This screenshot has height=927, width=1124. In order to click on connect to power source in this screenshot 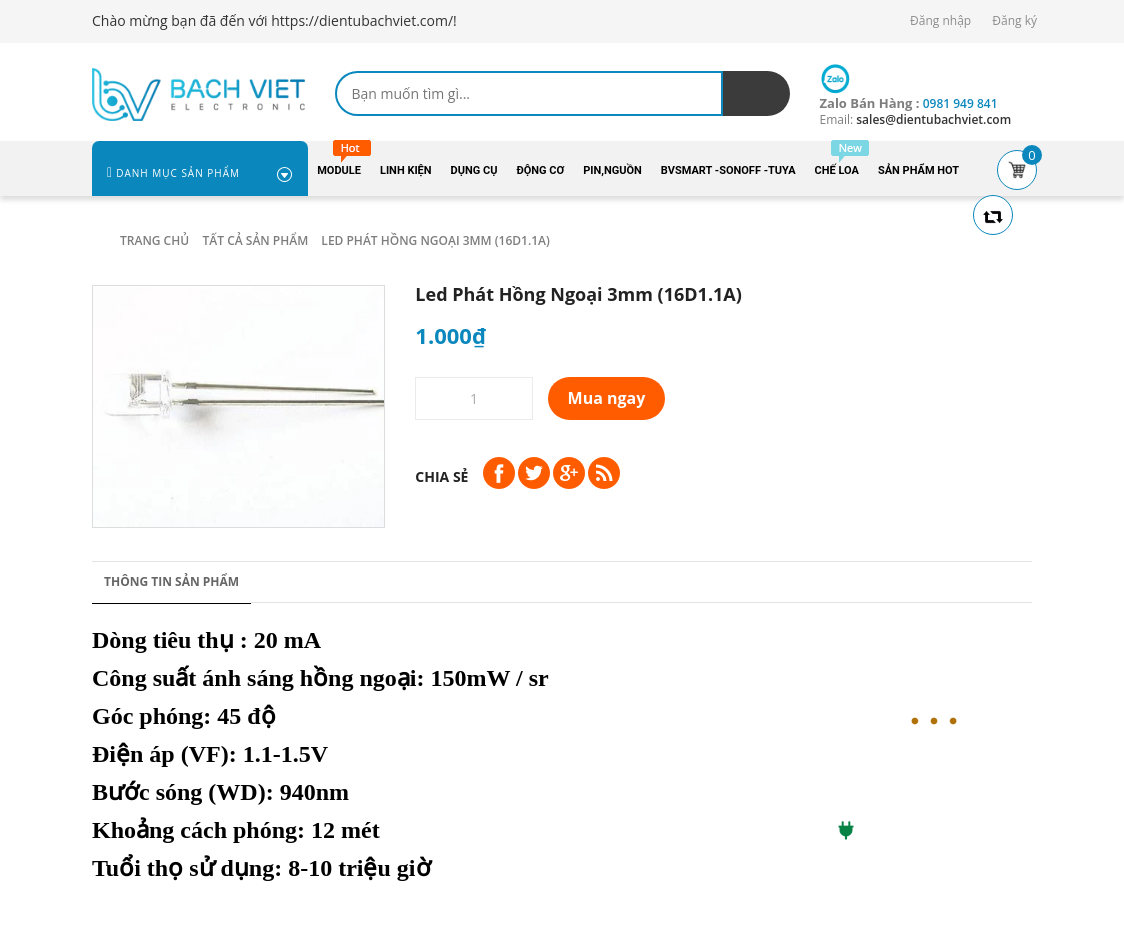, I will do `click(846, 831)`.